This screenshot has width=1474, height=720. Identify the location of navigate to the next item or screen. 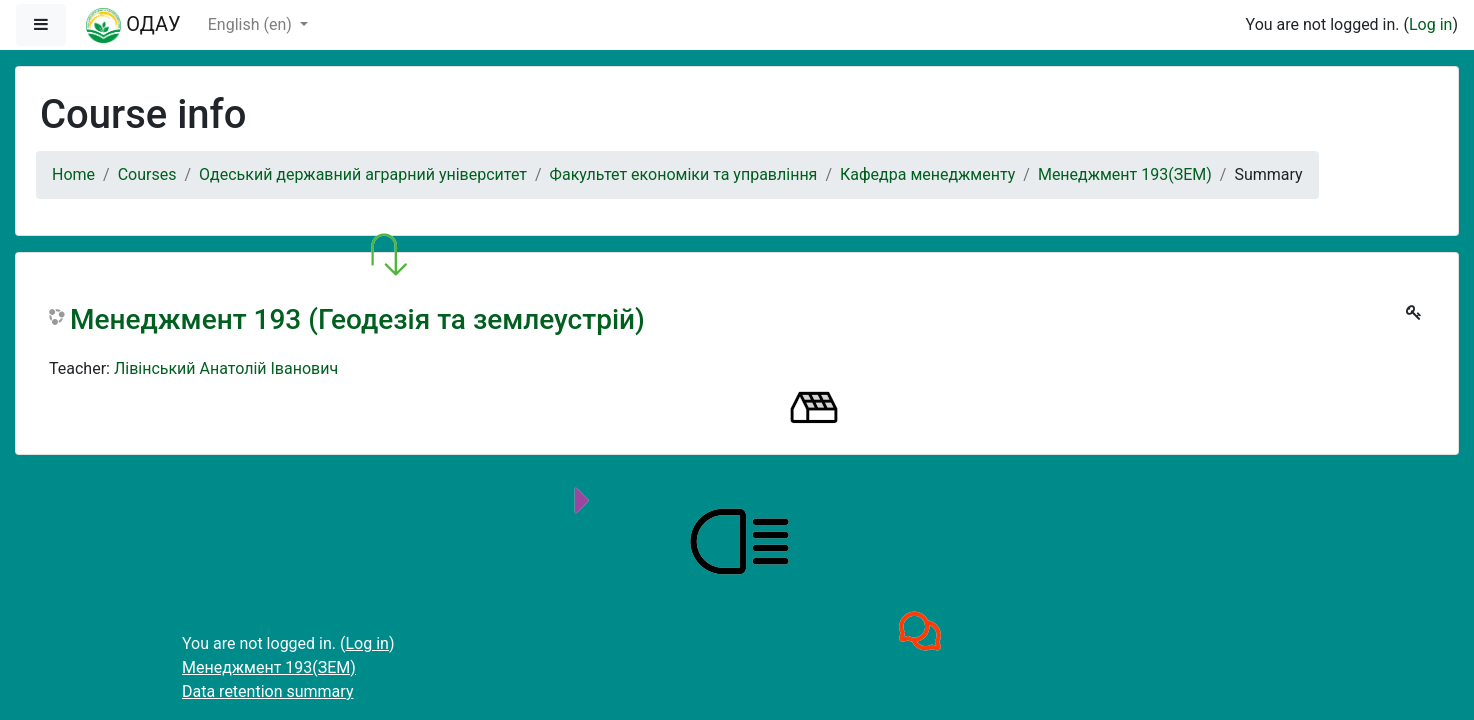
(580, 500).